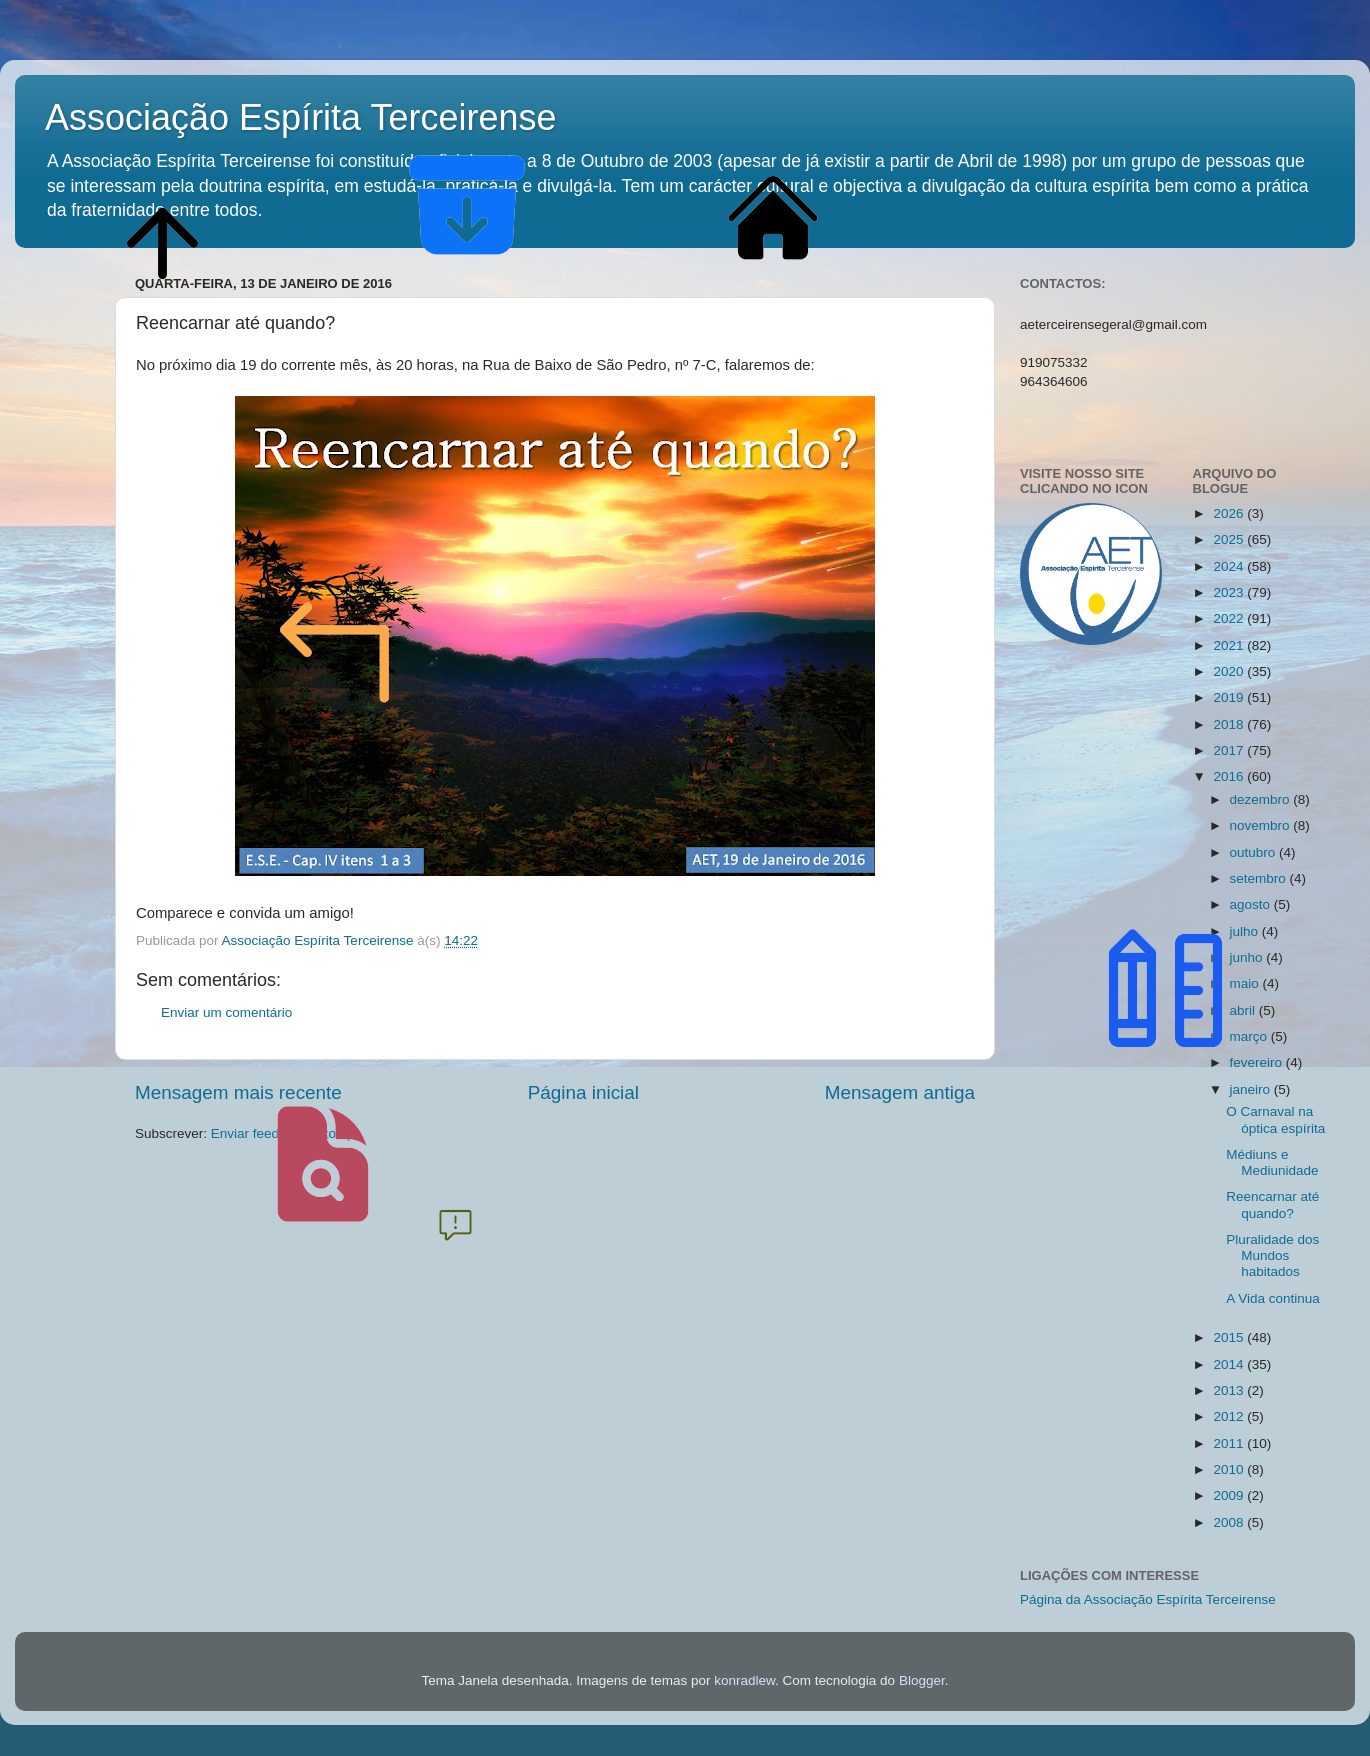  Describe the element at coordinates (1165, 990) in the screenshot. I see `access design or editing tools` at that location.